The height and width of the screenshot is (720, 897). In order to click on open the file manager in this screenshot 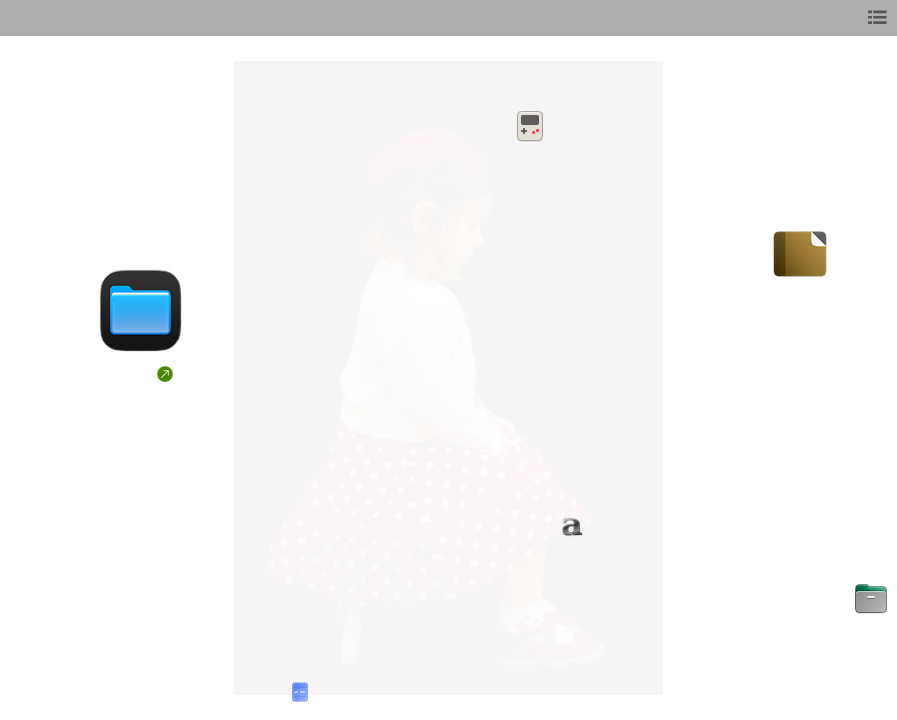, I will do `click(871, 598)`.